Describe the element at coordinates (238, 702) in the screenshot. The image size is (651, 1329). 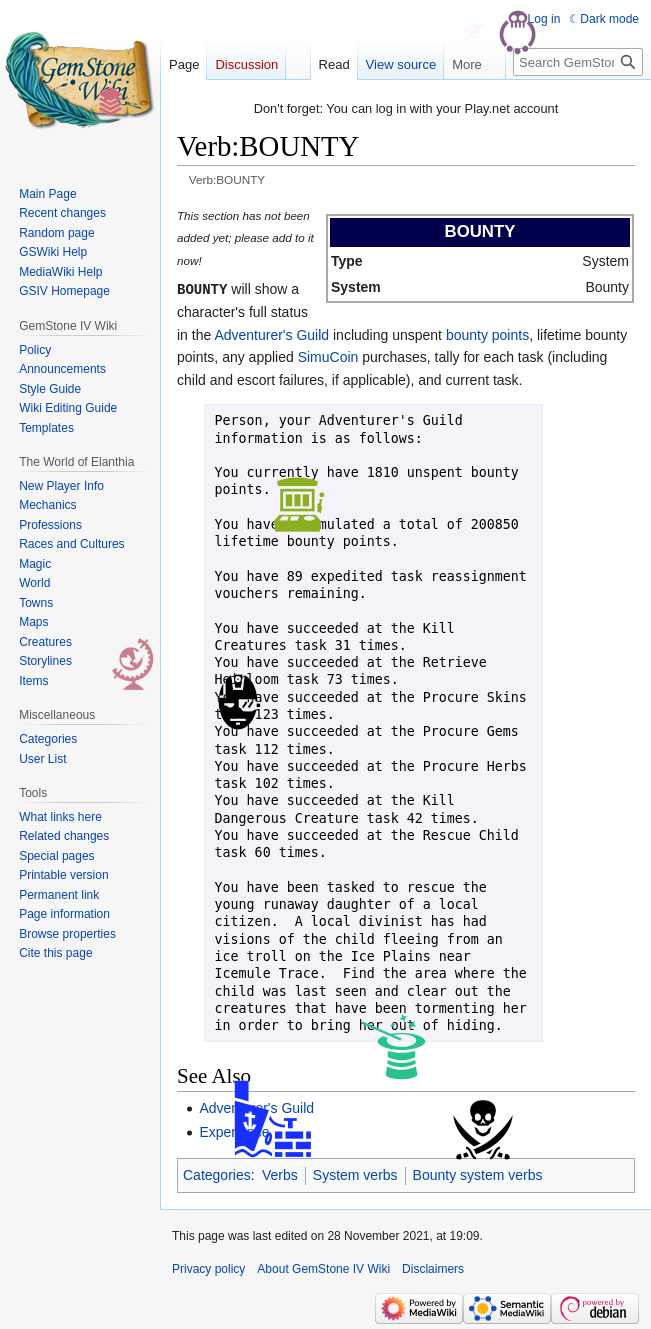
I see `access cyborg or android character options` at that location.